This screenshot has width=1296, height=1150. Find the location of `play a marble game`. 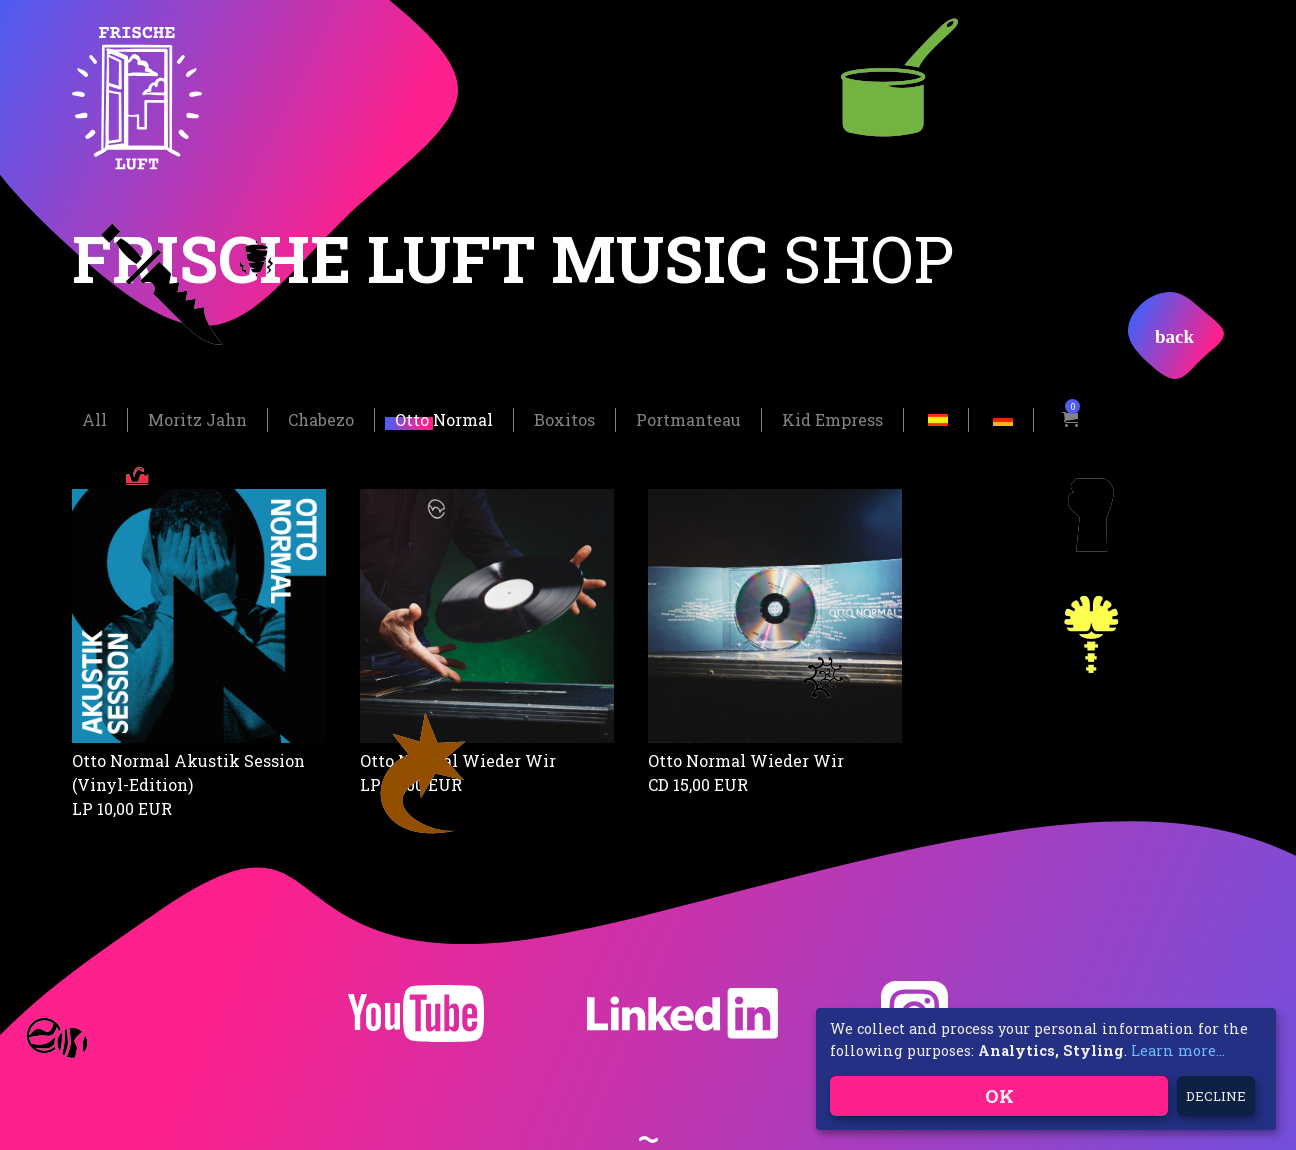

play a marble game is located at coordinates (57, 1030).